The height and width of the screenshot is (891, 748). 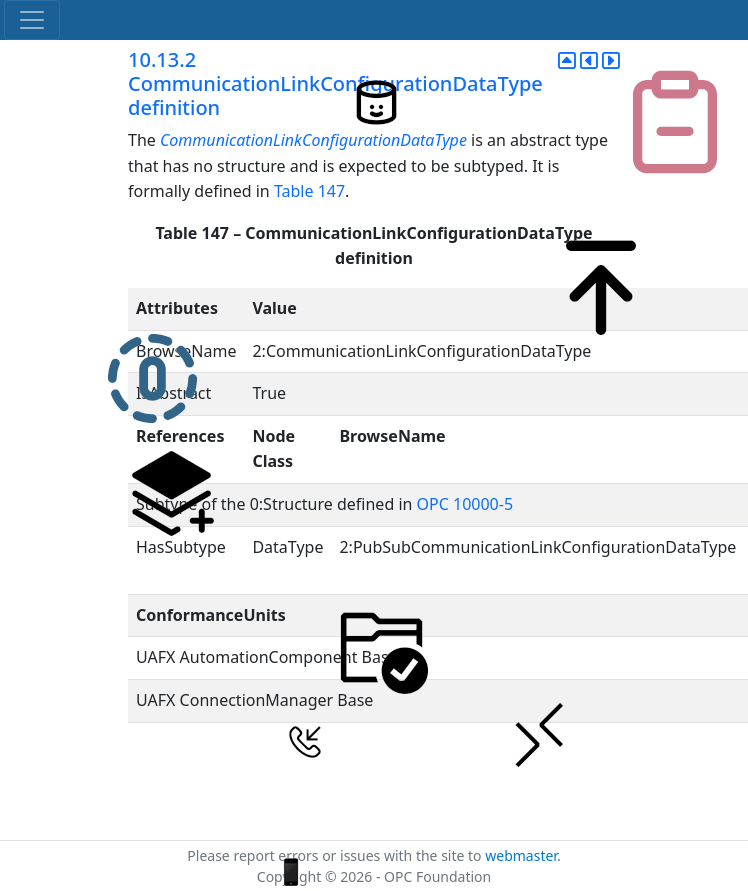 I want to click on iPhone device icon, so click(x=291, y=872).